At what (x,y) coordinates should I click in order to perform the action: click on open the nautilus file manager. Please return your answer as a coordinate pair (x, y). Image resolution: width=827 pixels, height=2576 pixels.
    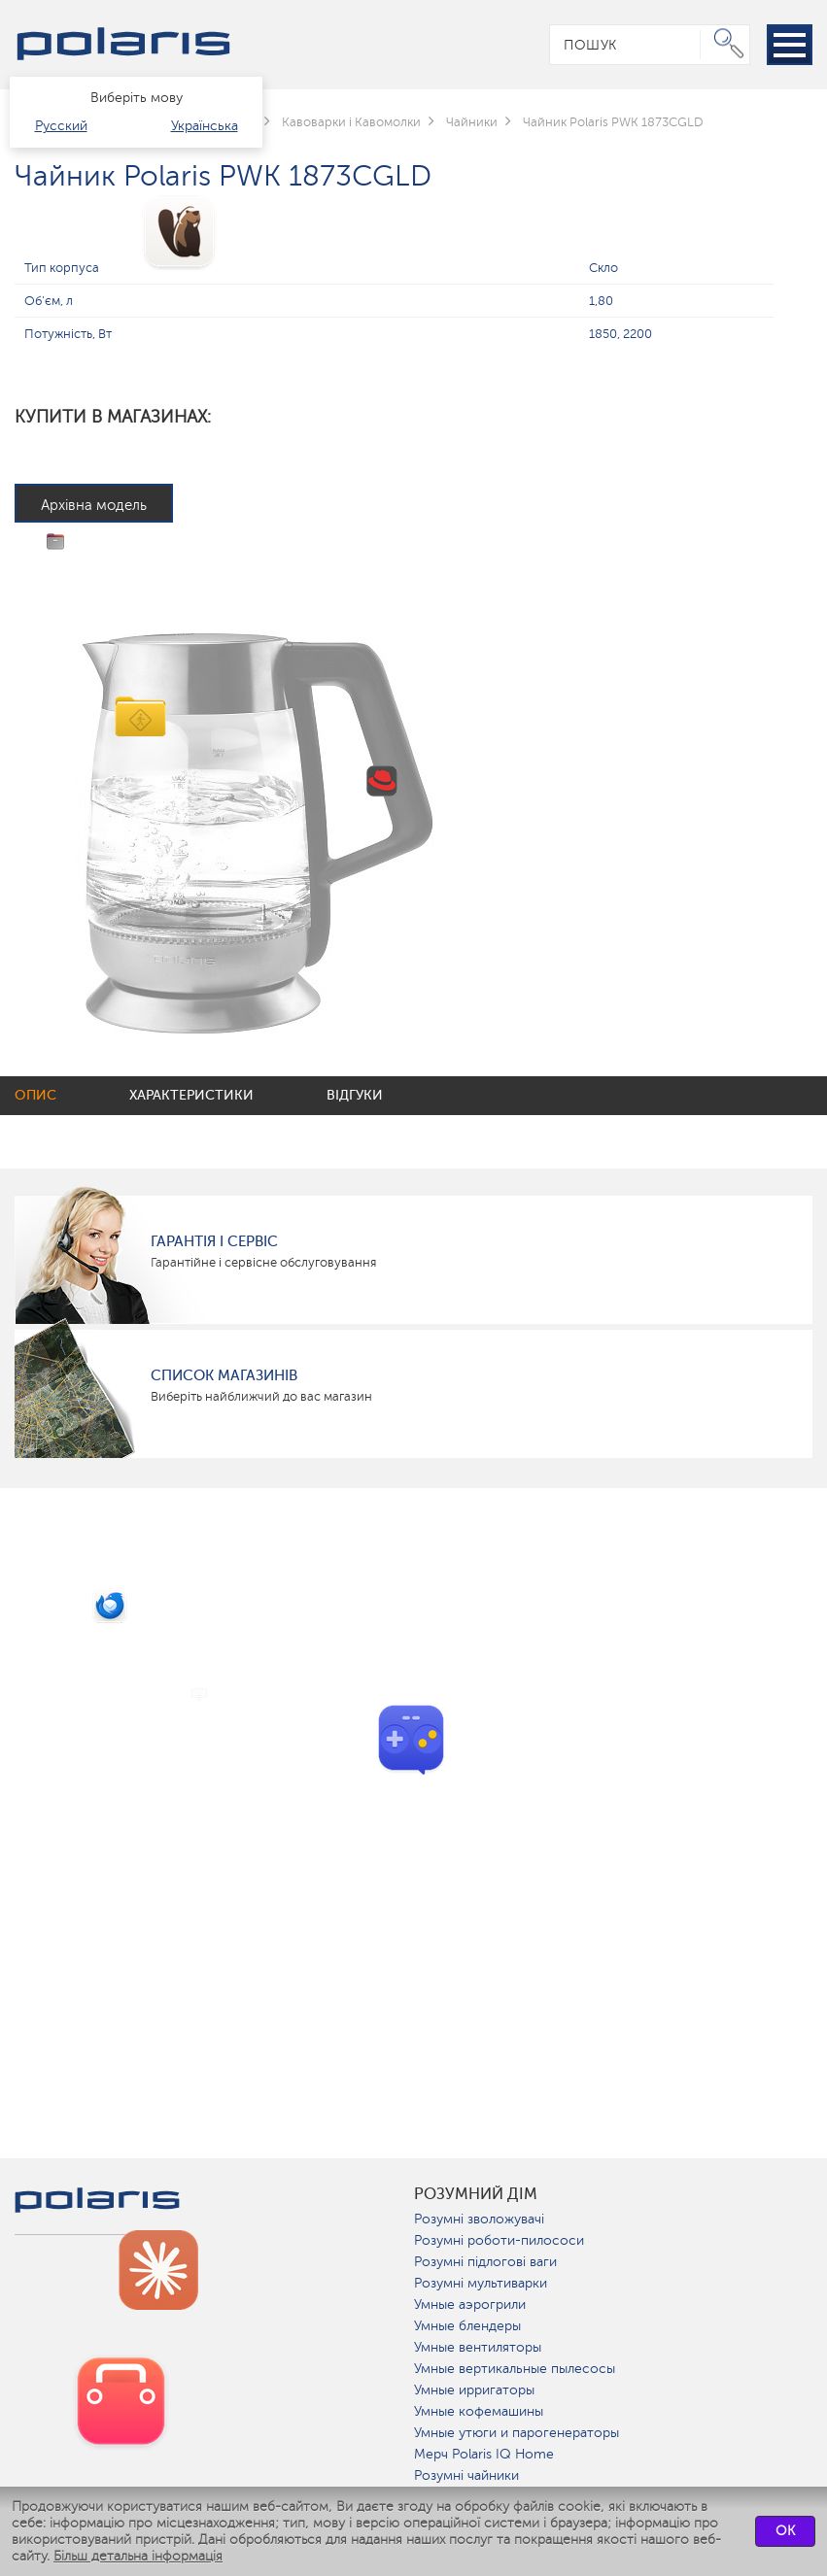
    Looking at the image, I should click on (55, 541).